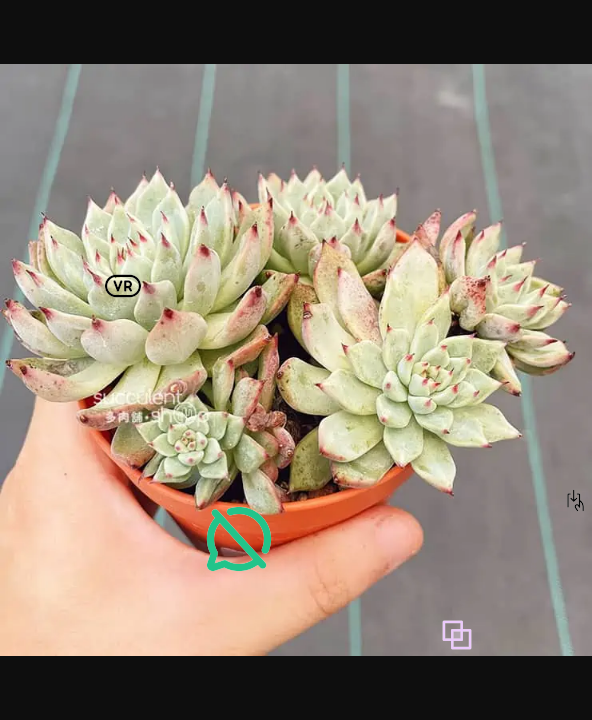 The width and height of the screenshot is (592, 720). I want to click on withdraw funds or cash out, so click(574, 500).